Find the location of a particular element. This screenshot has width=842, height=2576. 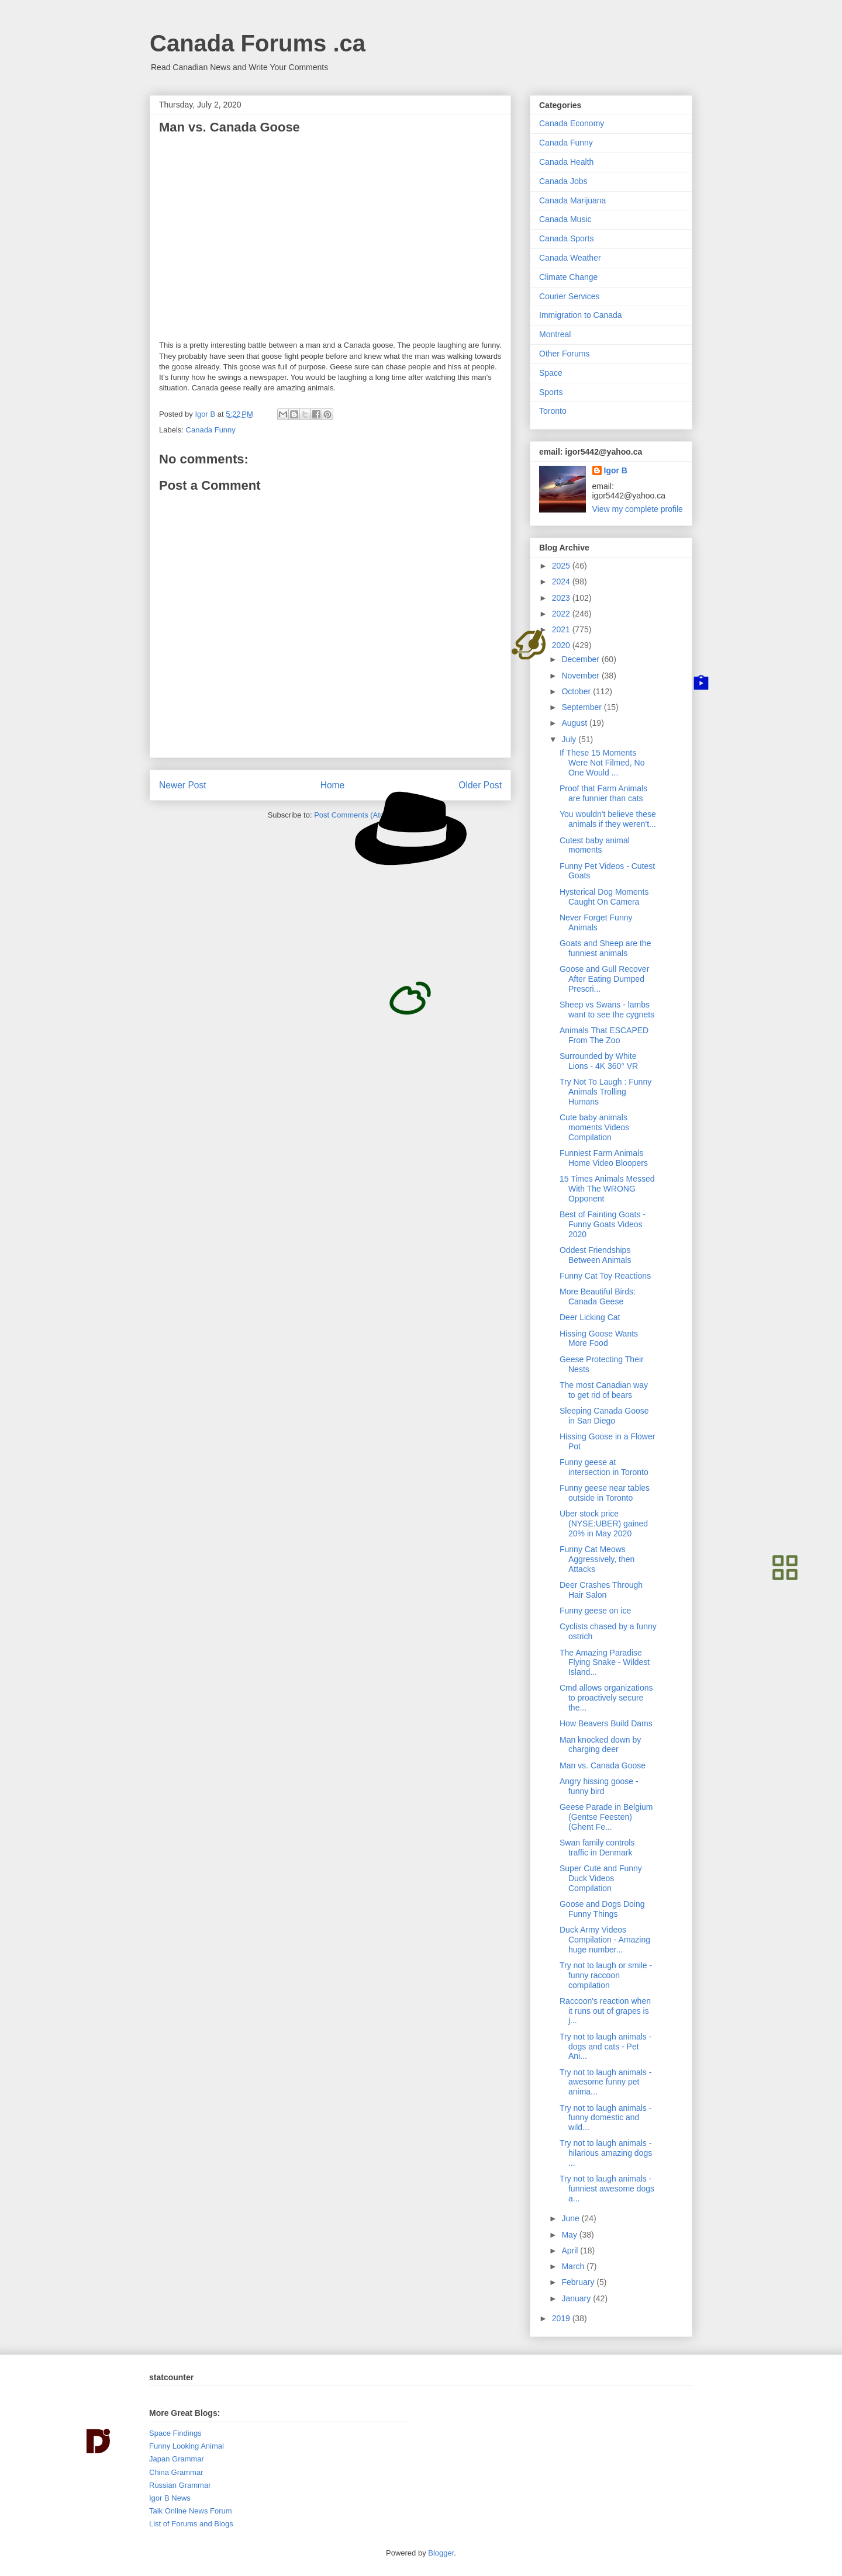

open Dolibarr ERP/CRM application is located at coordinates (98, 2441).